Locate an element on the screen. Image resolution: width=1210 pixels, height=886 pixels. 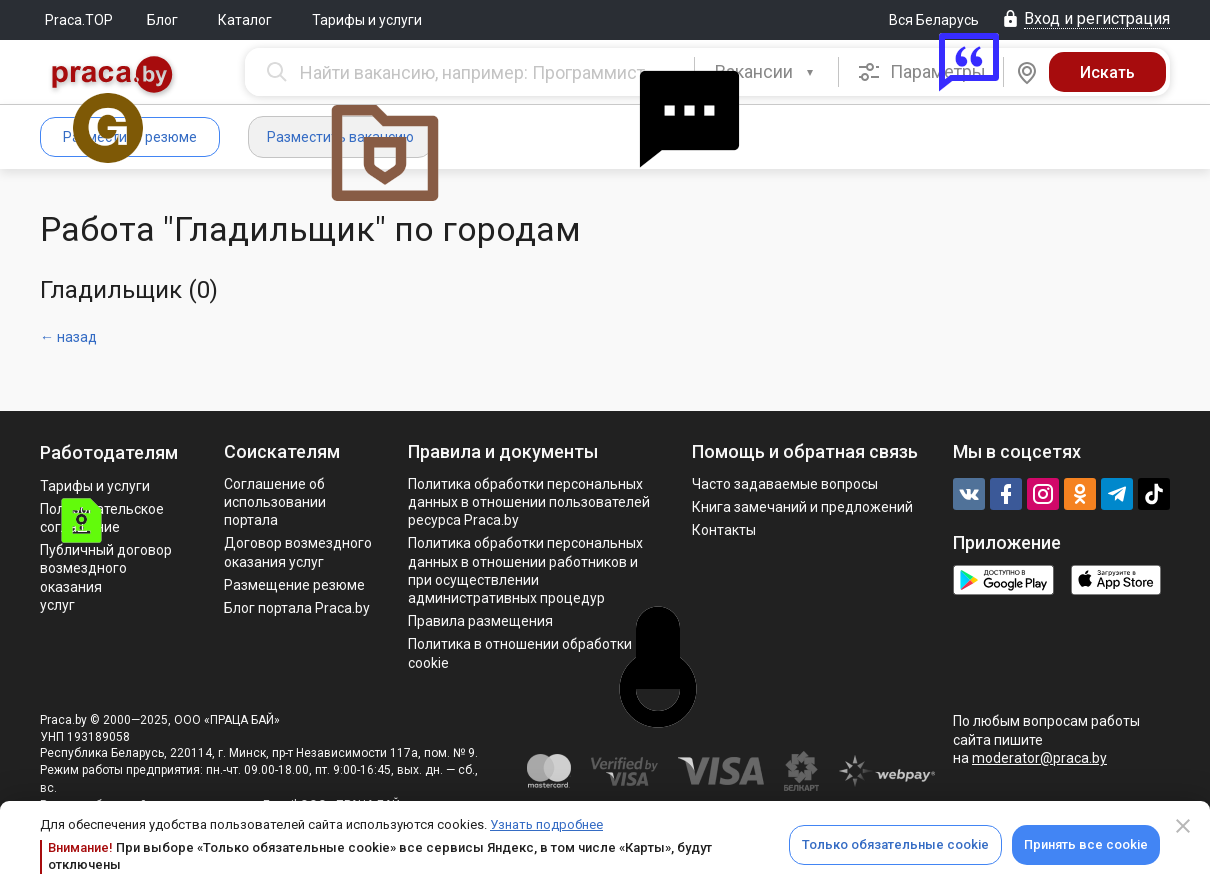
access protected or secure files is located at coordinates (385, 153).